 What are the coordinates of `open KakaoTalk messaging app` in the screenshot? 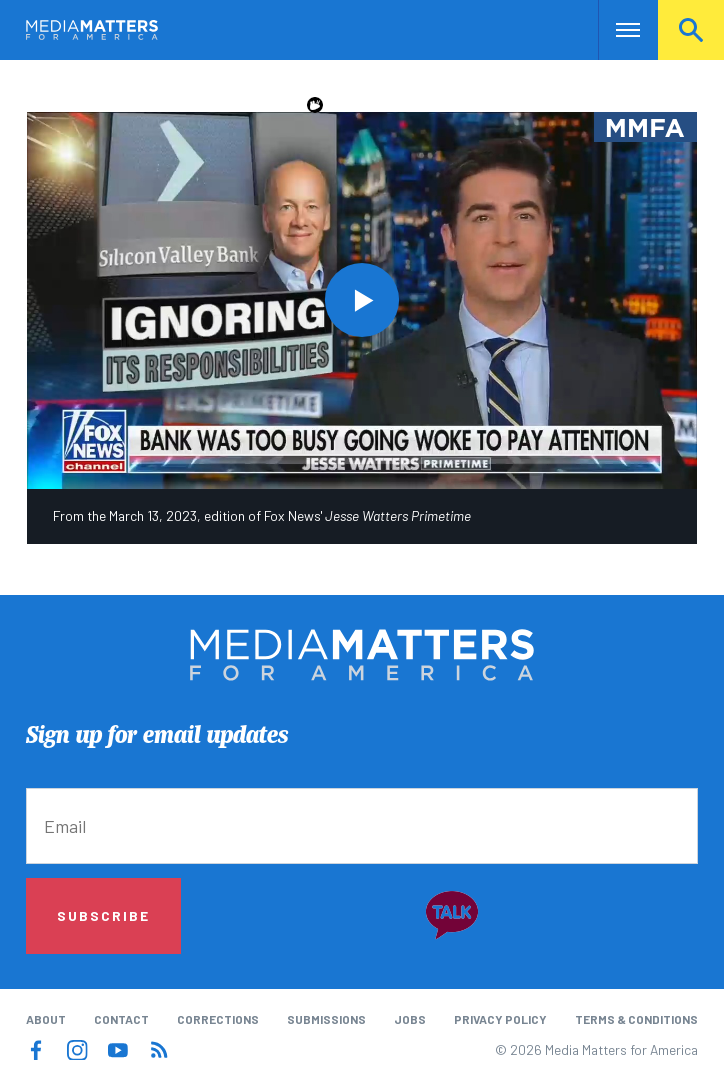 It's located at (452, 914).